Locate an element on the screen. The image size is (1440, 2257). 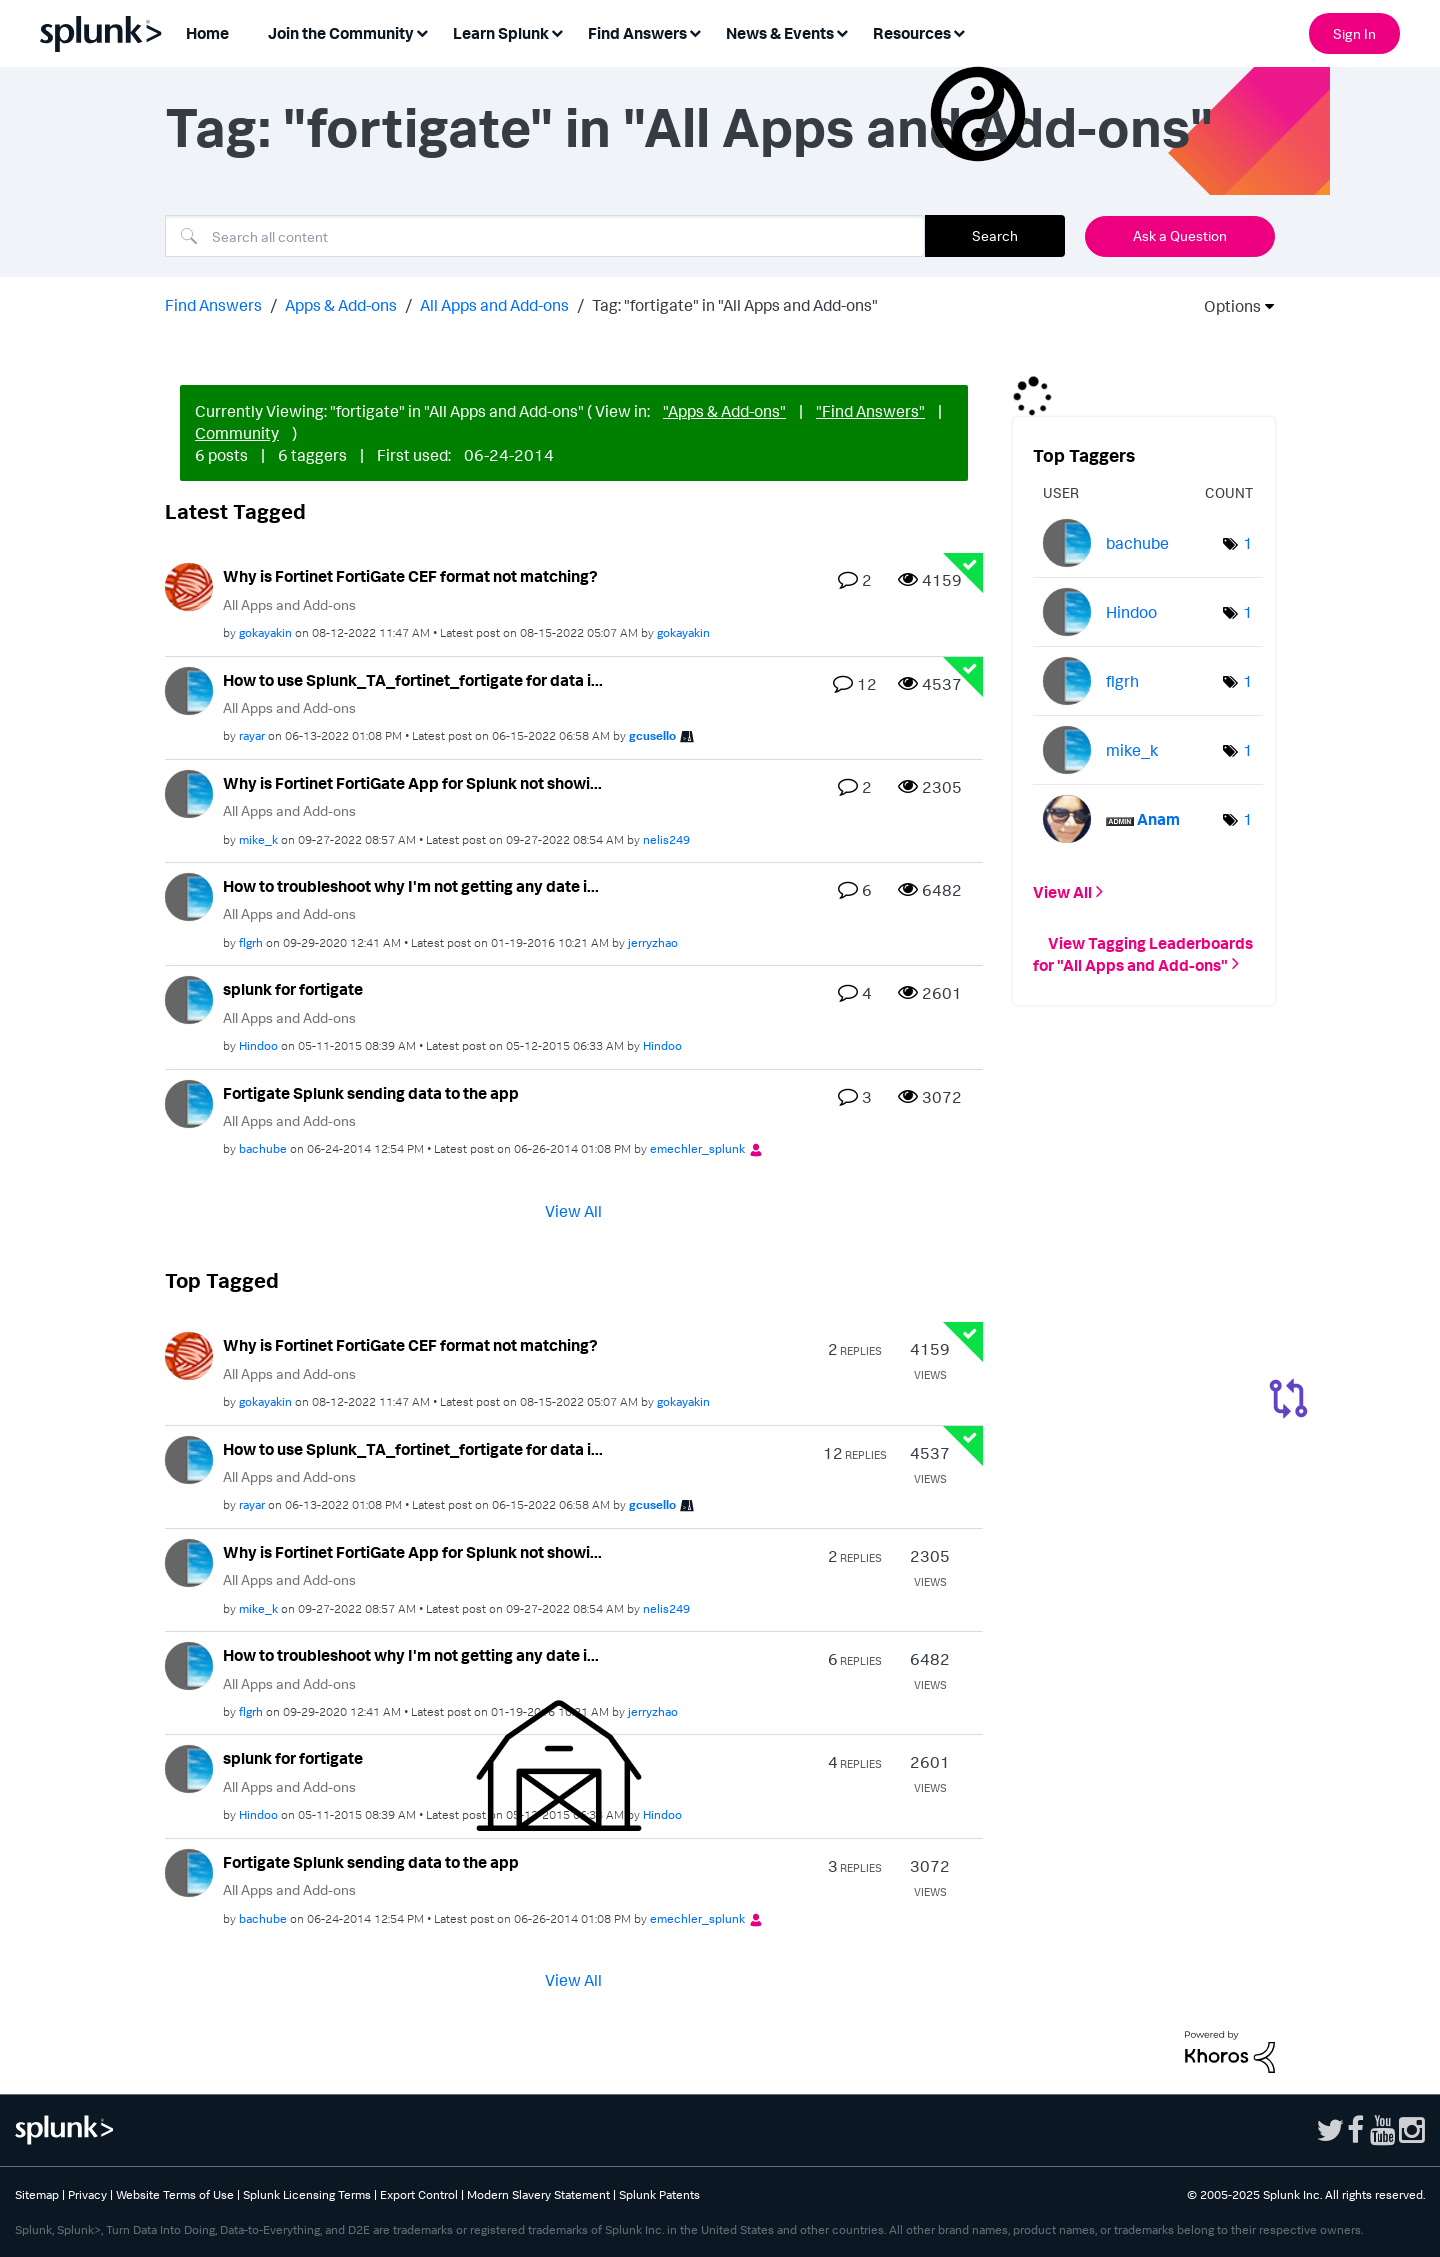
compare branches or commits in a repository is located at coordinates (1288, 1398).